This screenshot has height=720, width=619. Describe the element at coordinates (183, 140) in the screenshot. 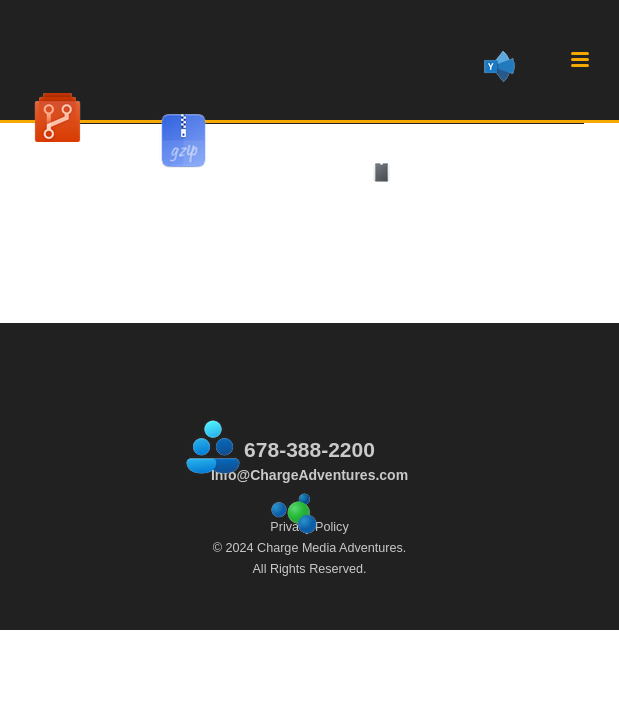

I see `a gzip compressed archive file` at that location.